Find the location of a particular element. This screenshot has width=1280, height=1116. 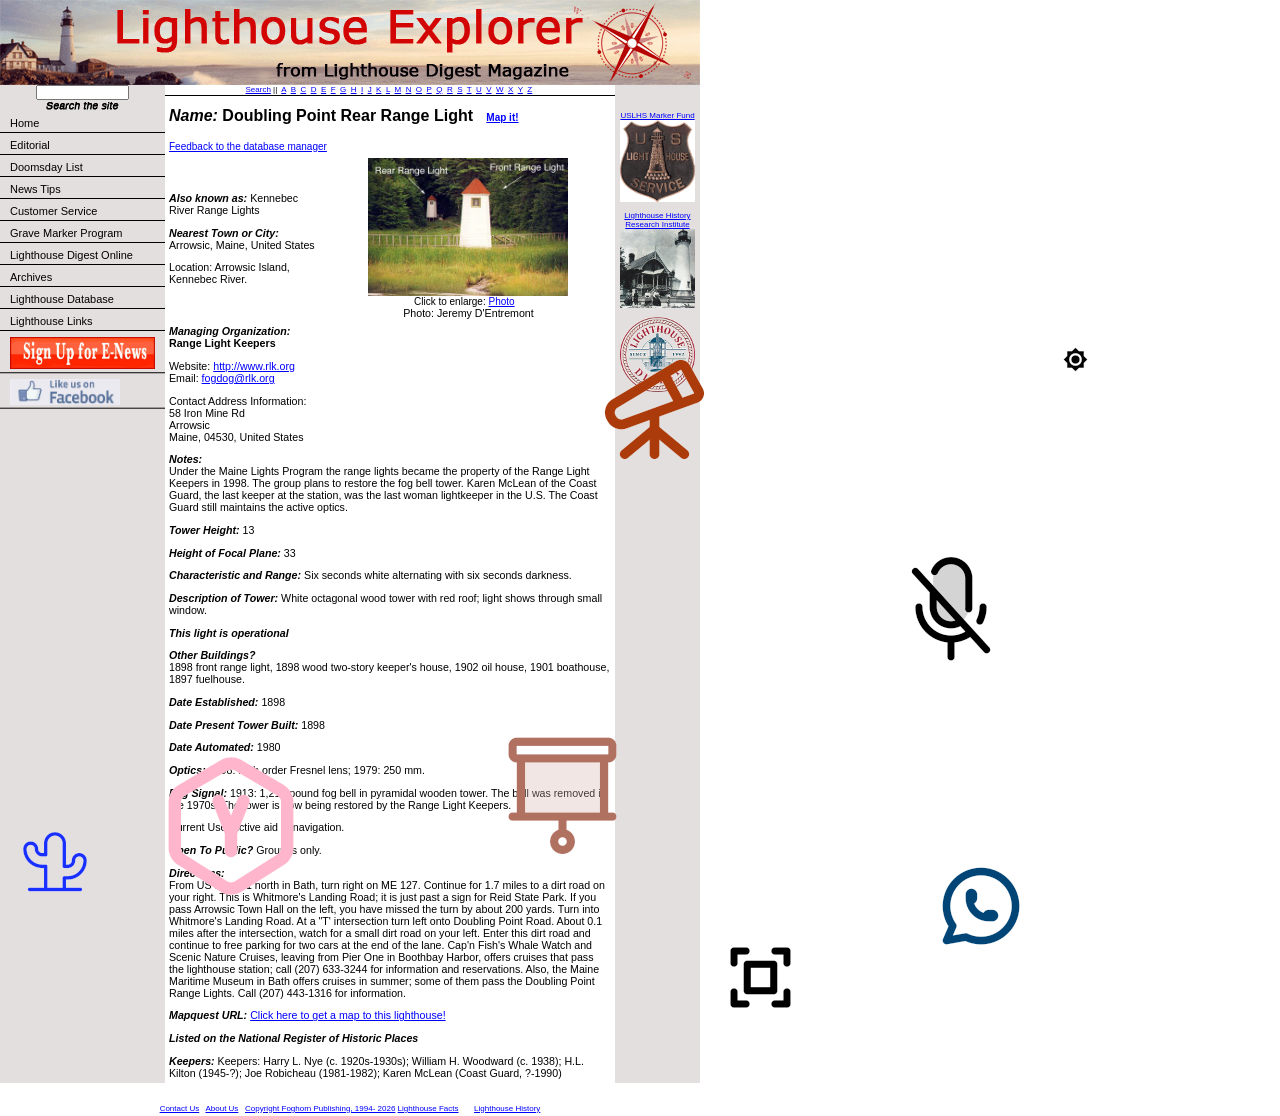

scan a QR code or barcode is located at coordinates (760, 977).